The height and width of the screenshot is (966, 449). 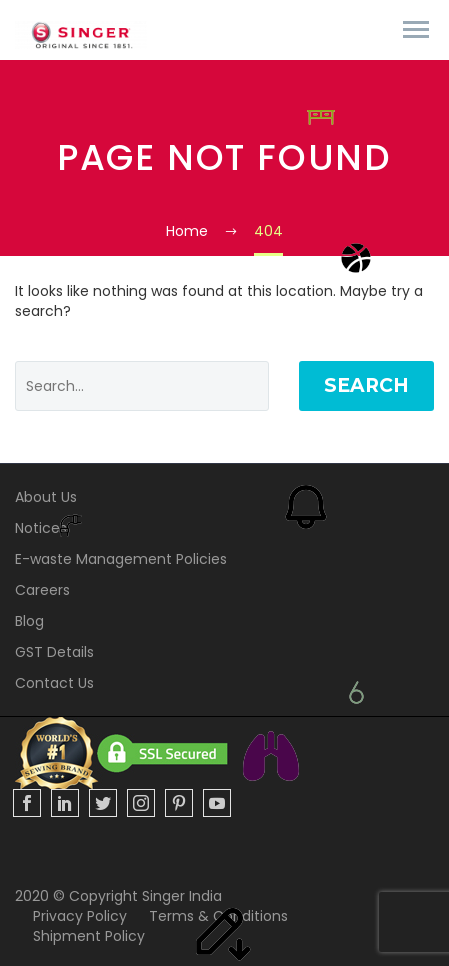 I want to click on save or submit written content, so click(x=220, y=930).